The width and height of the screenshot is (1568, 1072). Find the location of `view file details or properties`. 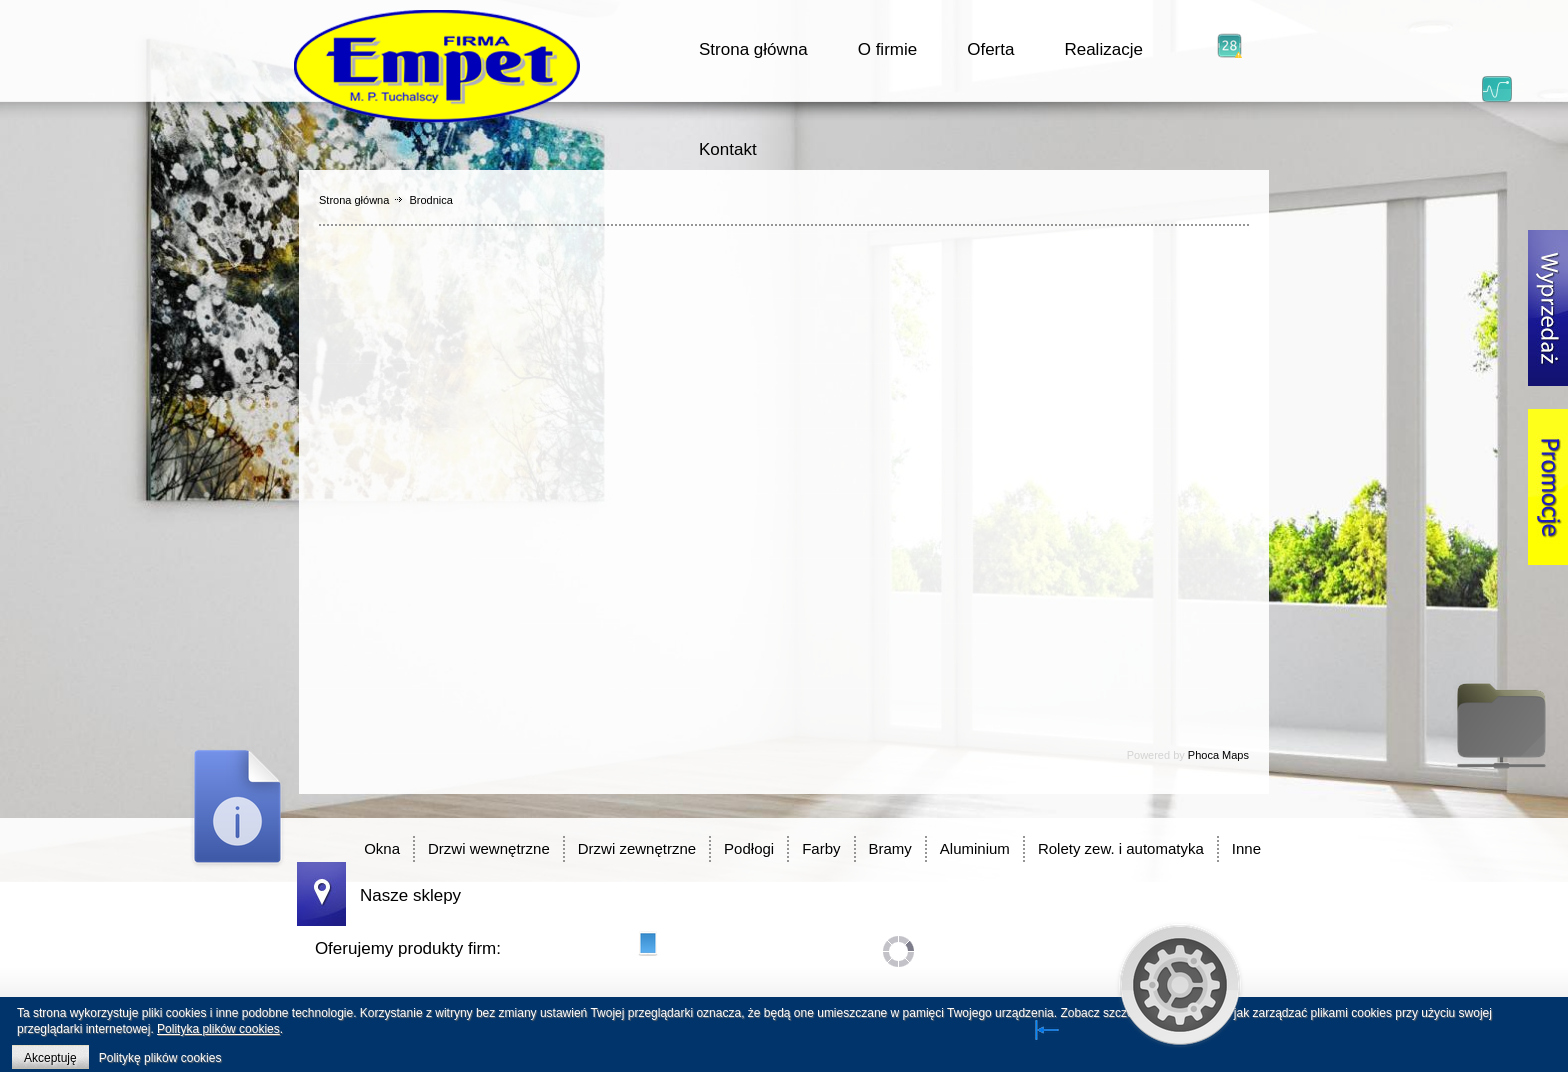

view file details or properties is located at coordinates (237, 808).